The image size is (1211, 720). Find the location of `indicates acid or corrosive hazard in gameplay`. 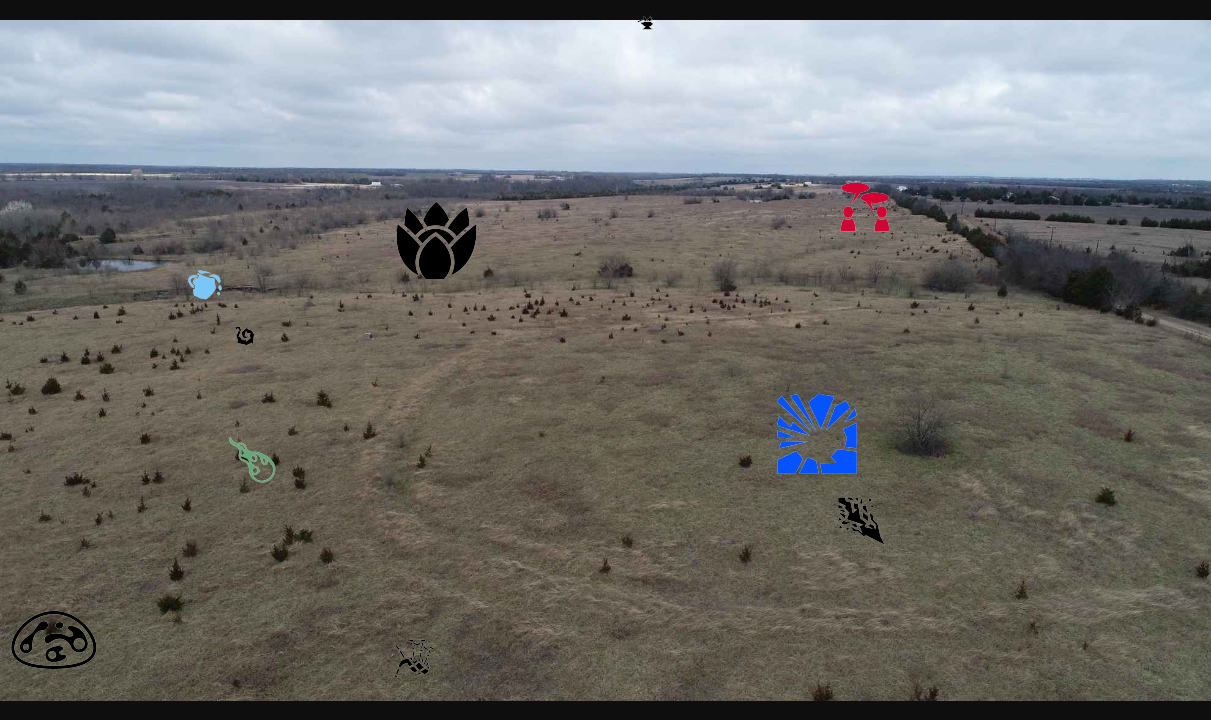

indicates acid or corrosive hazard in gameplay is located at coordinates (54, 639).